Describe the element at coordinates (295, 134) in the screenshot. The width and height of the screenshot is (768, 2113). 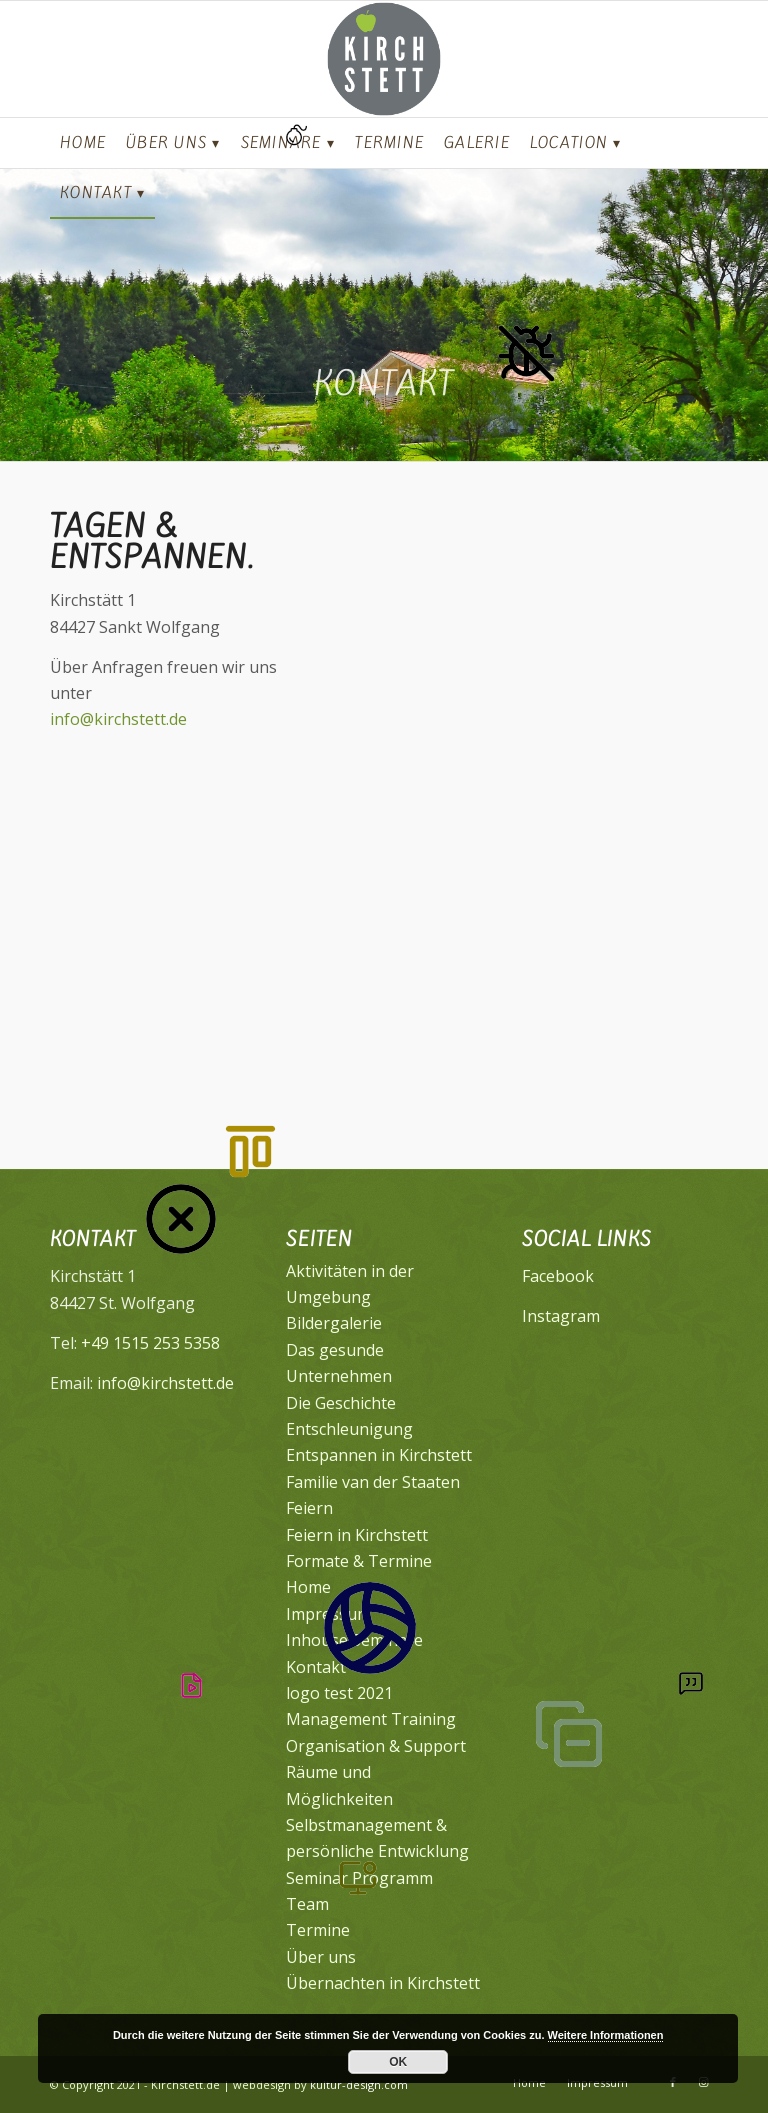
I see `indicates a destructive or dangerous action` at that location.